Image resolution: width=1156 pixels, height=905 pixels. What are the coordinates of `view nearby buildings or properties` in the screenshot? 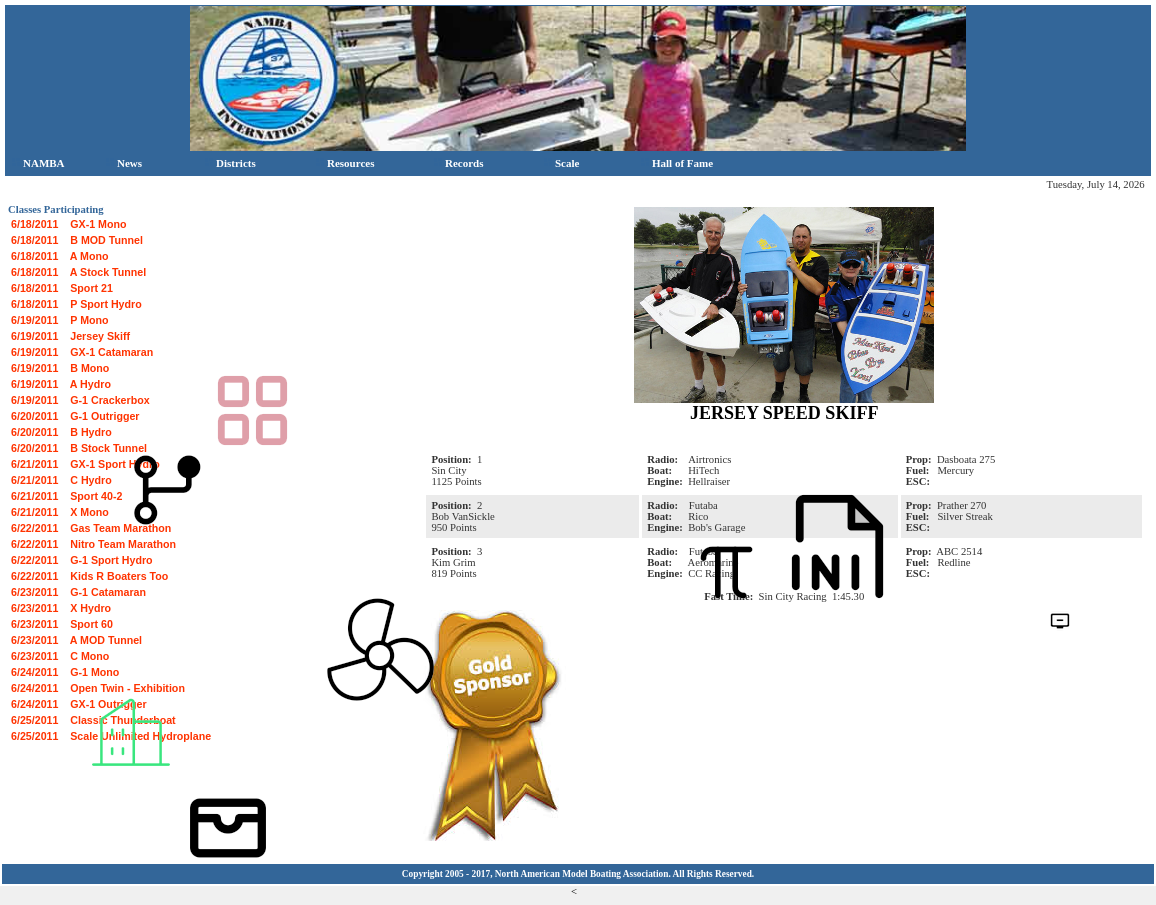 It's located at (131, 735).